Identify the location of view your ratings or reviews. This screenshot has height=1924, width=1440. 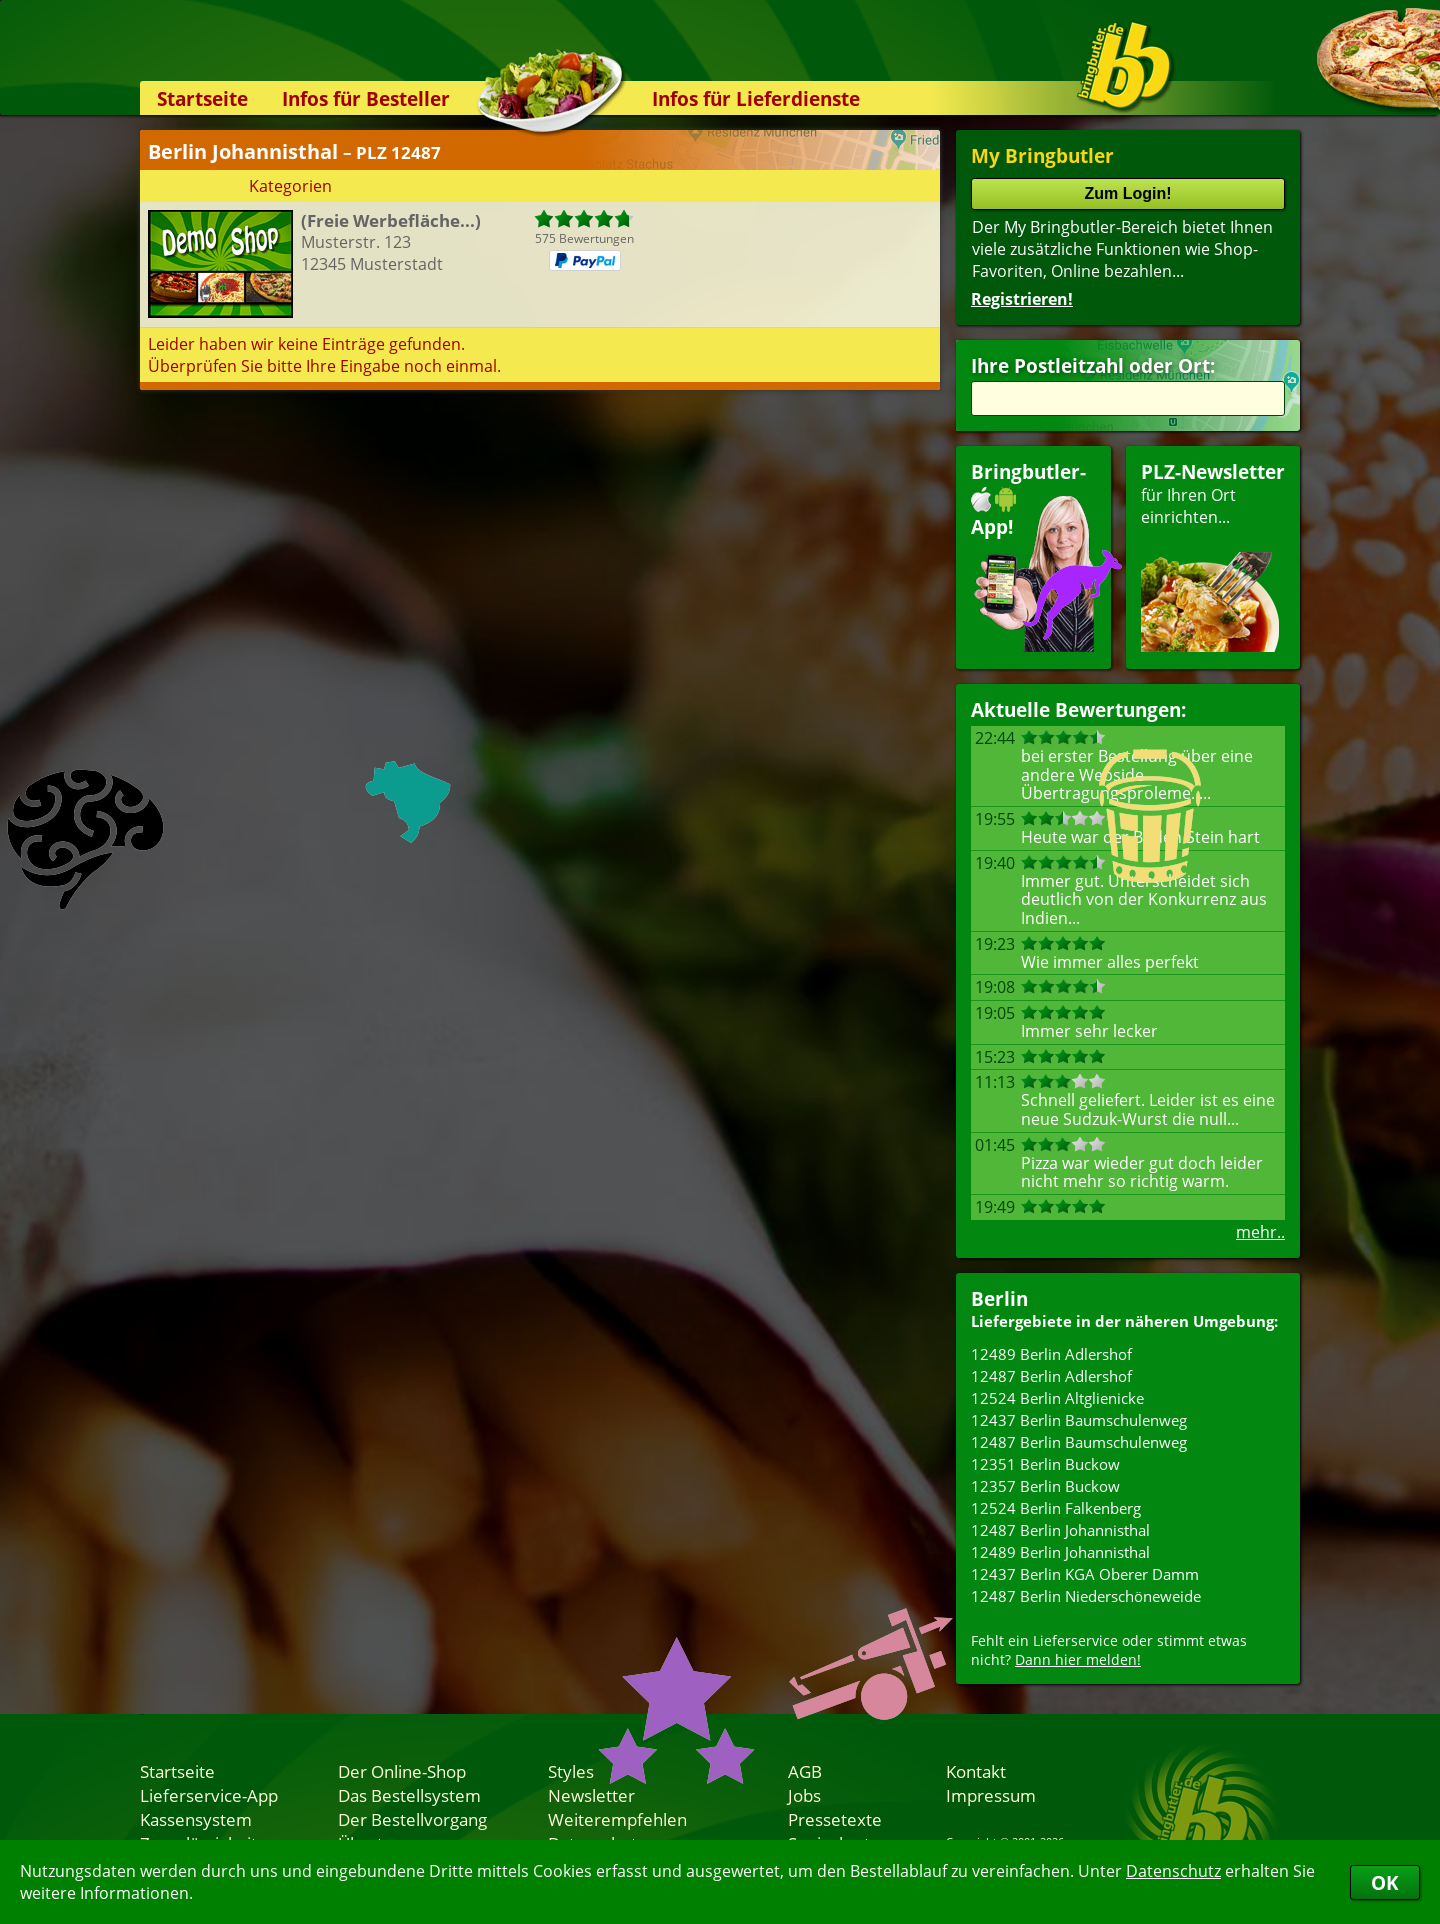
(676, 1710).